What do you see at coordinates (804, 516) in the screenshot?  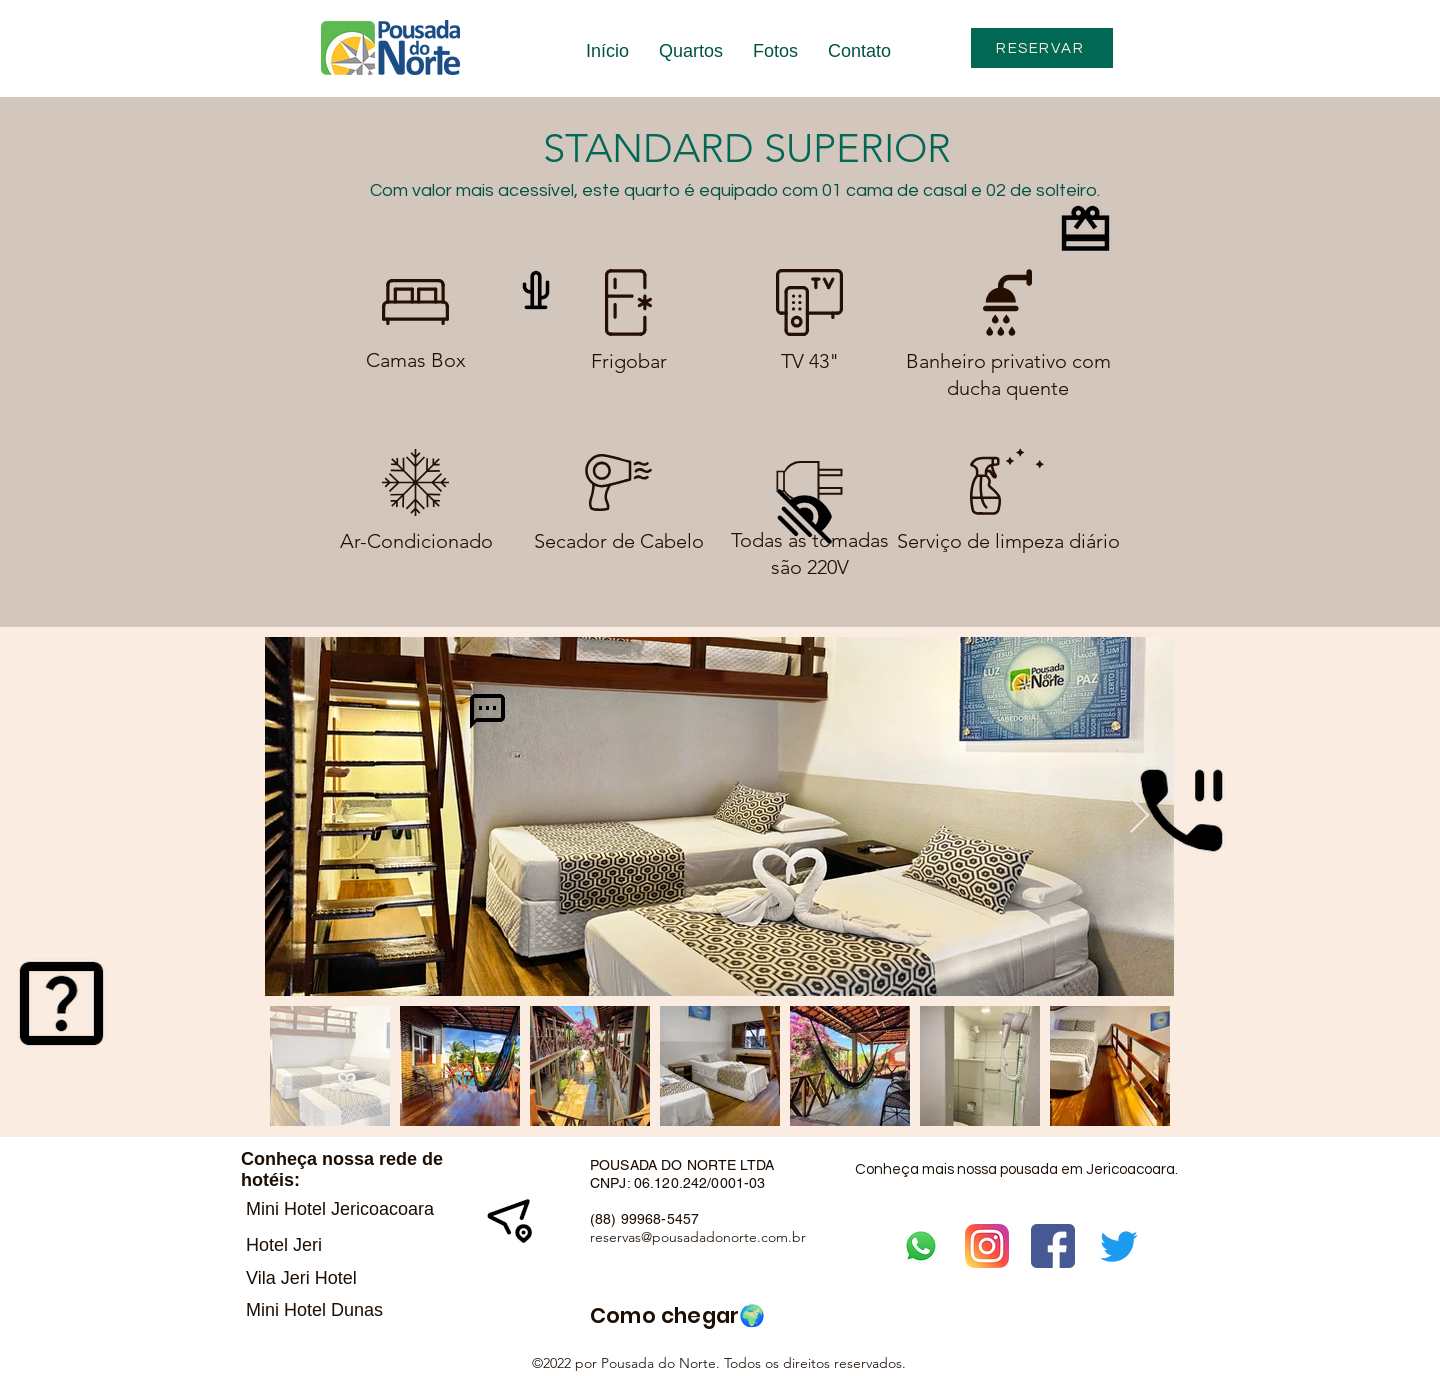 I see `indicates low vision or visual impairment accessibility mode` at bounding box center [804, 516].